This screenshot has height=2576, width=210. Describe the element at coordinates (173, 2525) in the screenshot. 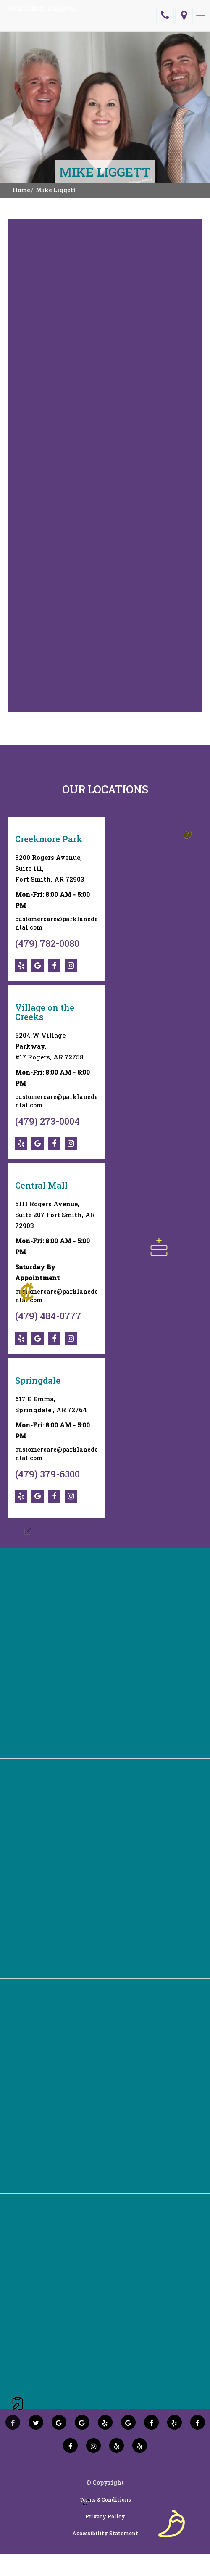

I see `indicates spicy or hot food items` at that location.